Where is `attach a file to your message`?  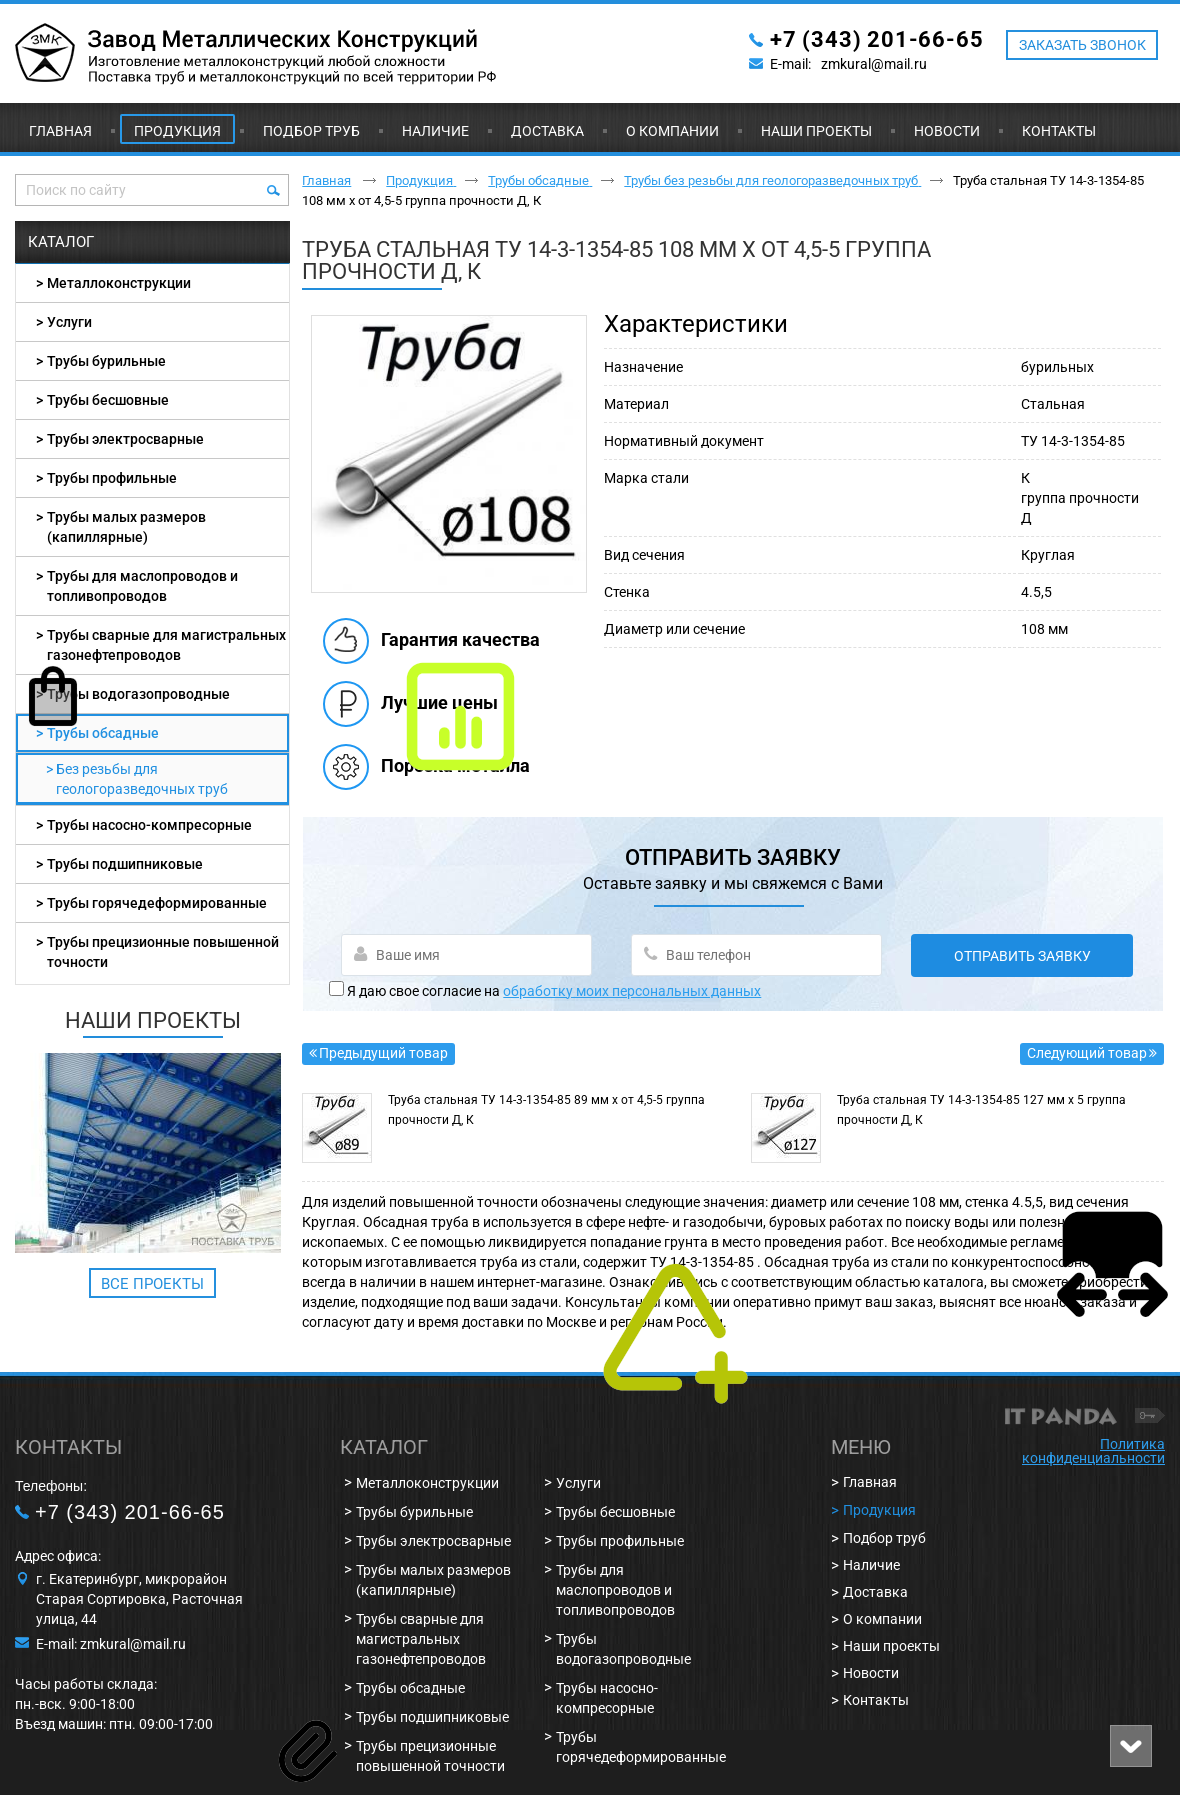
attach a file to your message is located at coordinates (307, 1751).